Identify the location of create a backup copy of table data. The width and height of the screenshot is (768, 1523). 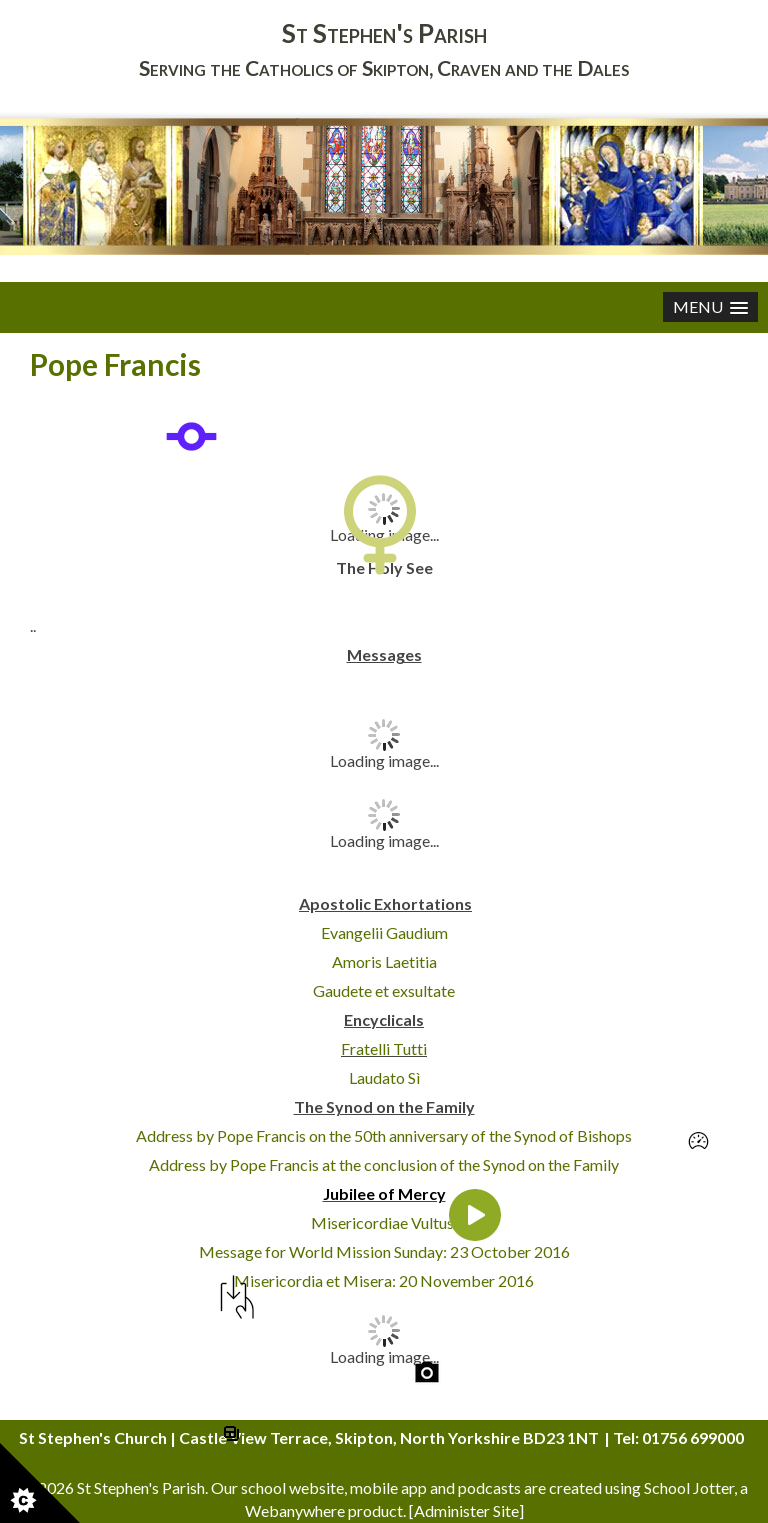
(231, 1433).